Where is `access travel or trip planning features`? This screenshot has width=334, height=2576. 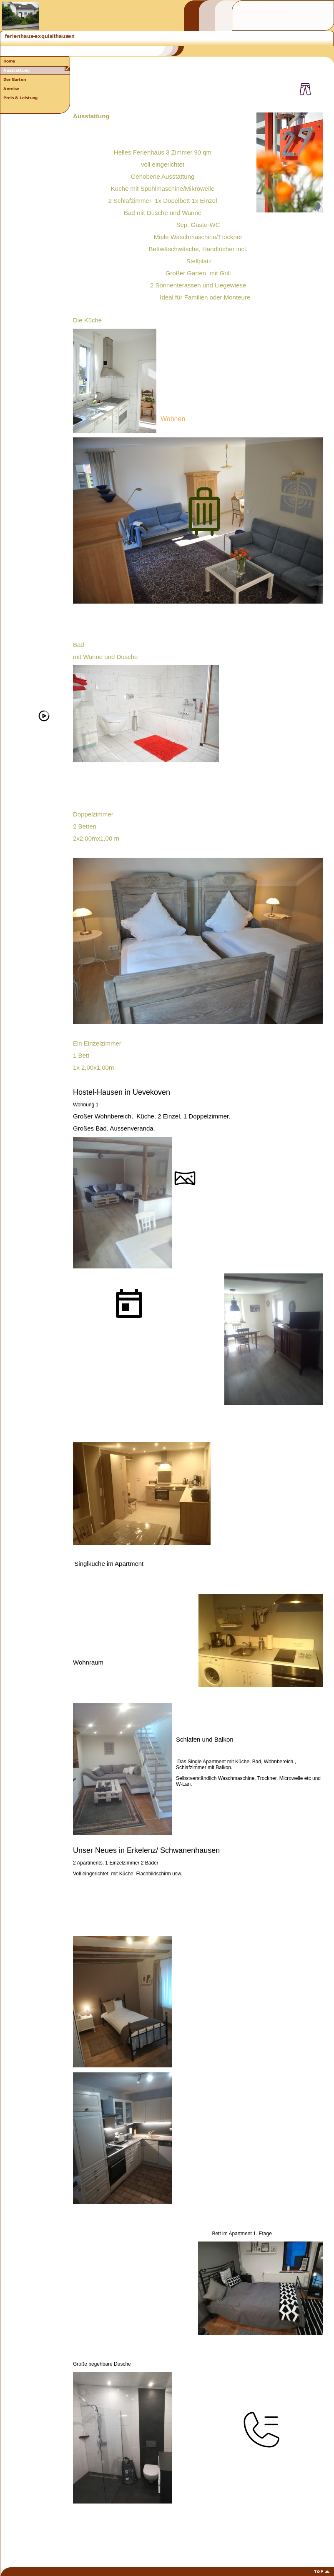
access travel or trip planning features is located at coordinates (204, 512).